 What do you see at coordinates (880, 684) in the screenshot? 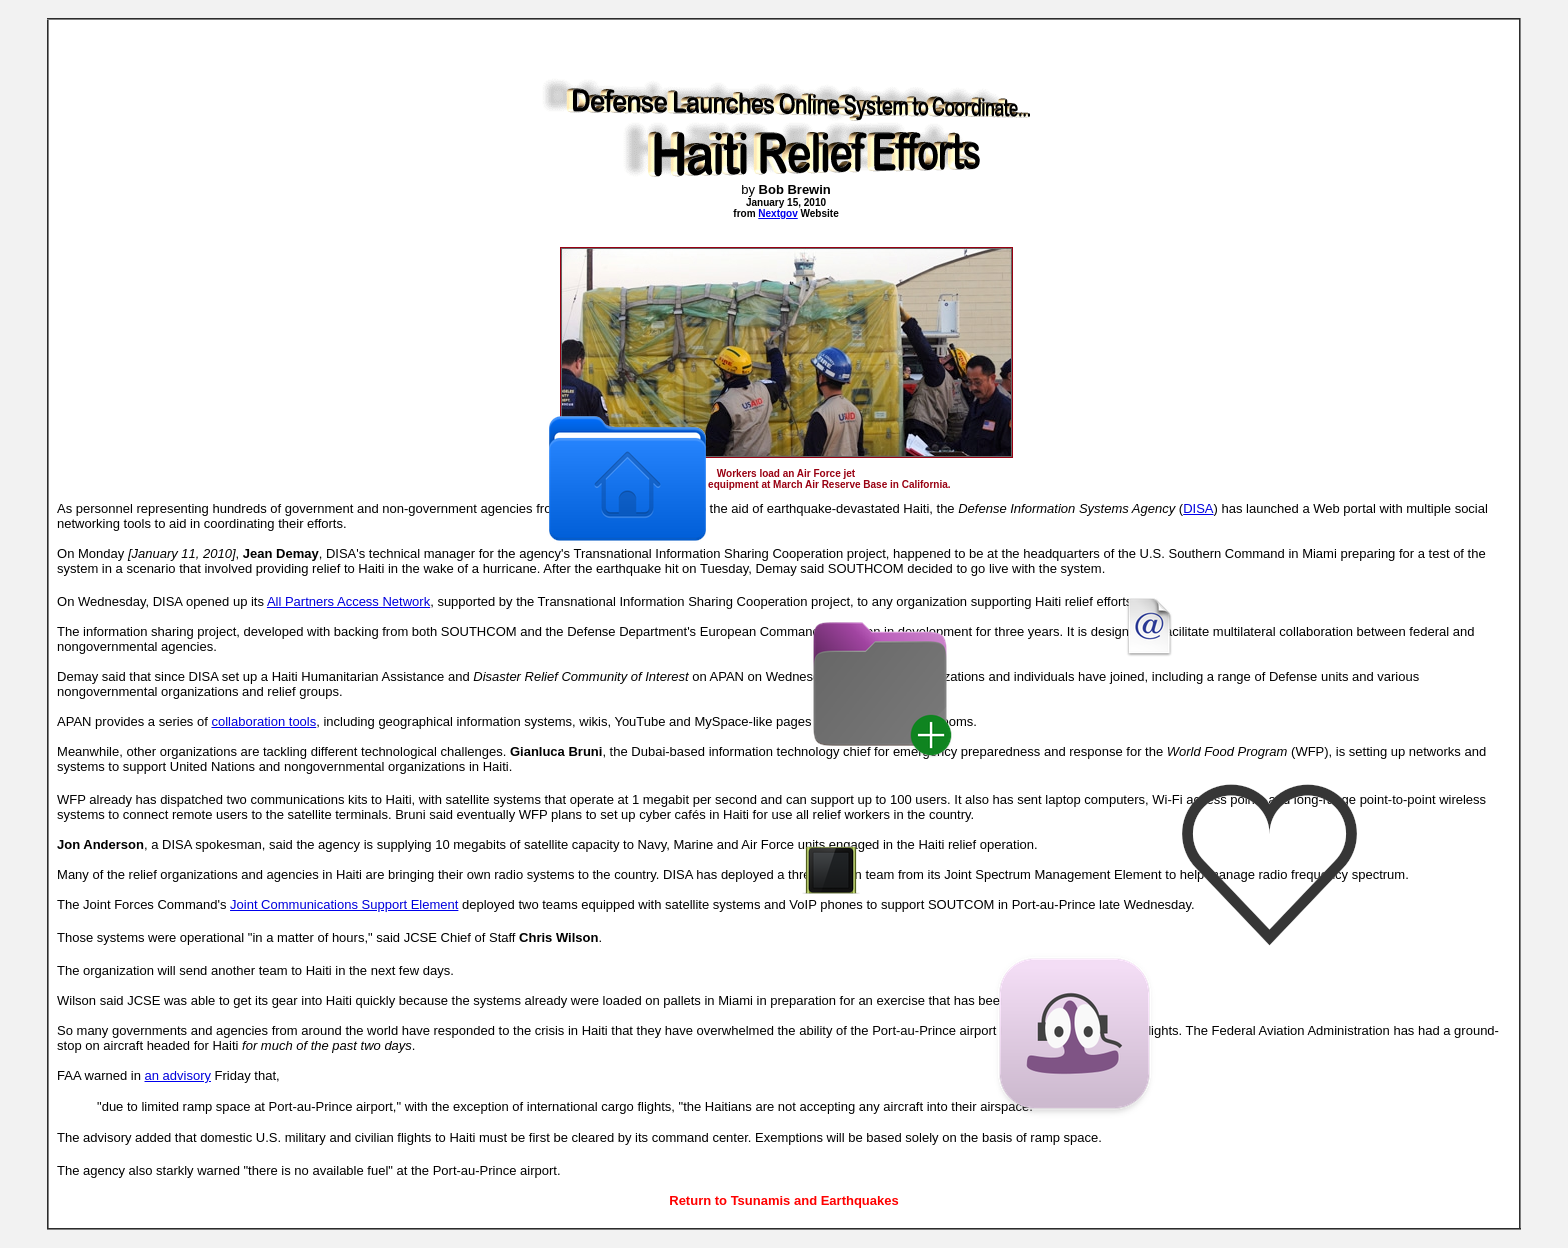
I see `create a new folder` at bounding box center [880, 684].